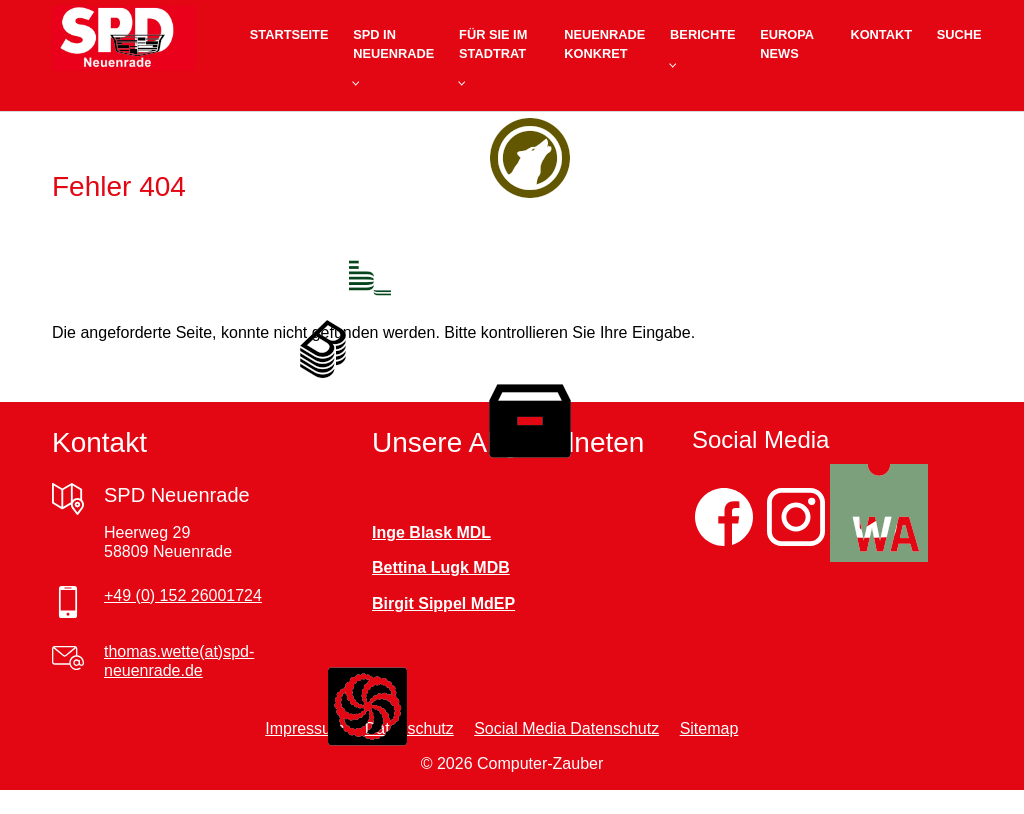 The image size is (1024, 814). What do you see at coordinates (530, 421) in the screenshot?
I see `archive items or files` at bounding box center [530, 421].